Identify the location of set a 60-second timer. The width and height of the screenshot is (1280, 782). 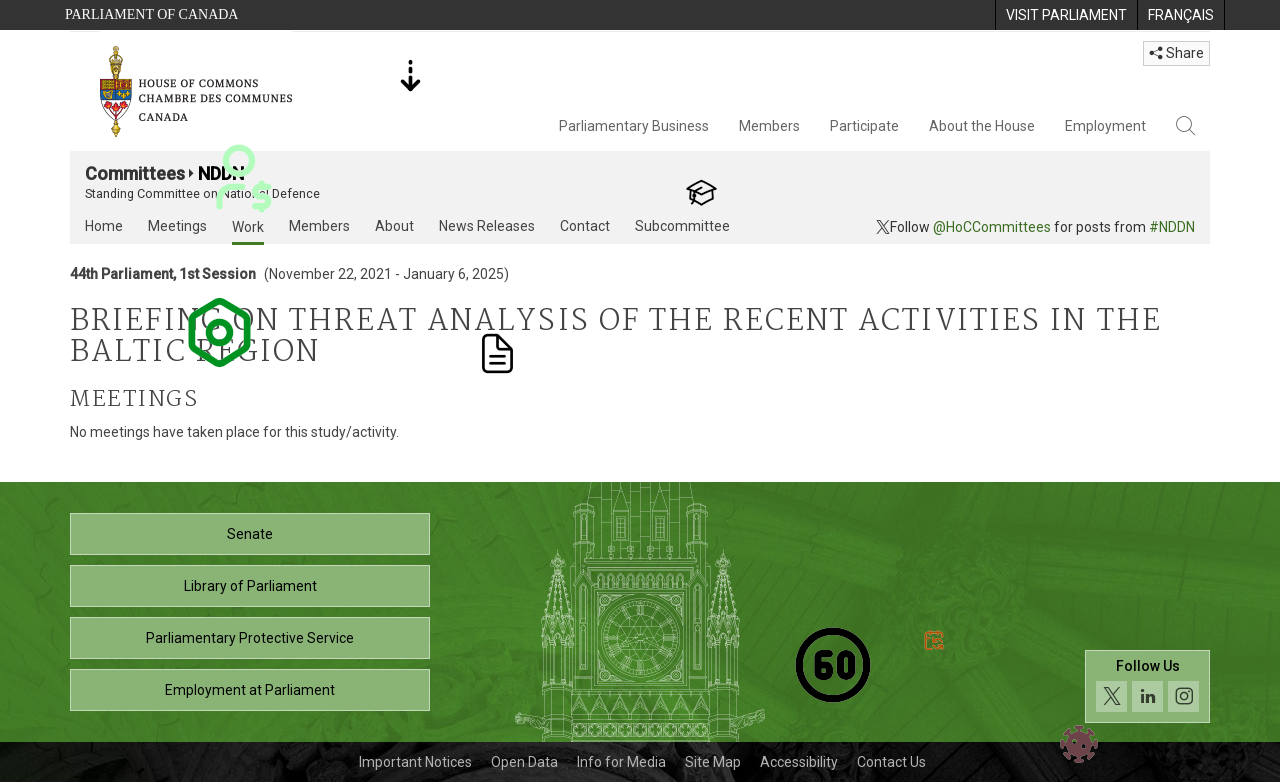
(833, 665).